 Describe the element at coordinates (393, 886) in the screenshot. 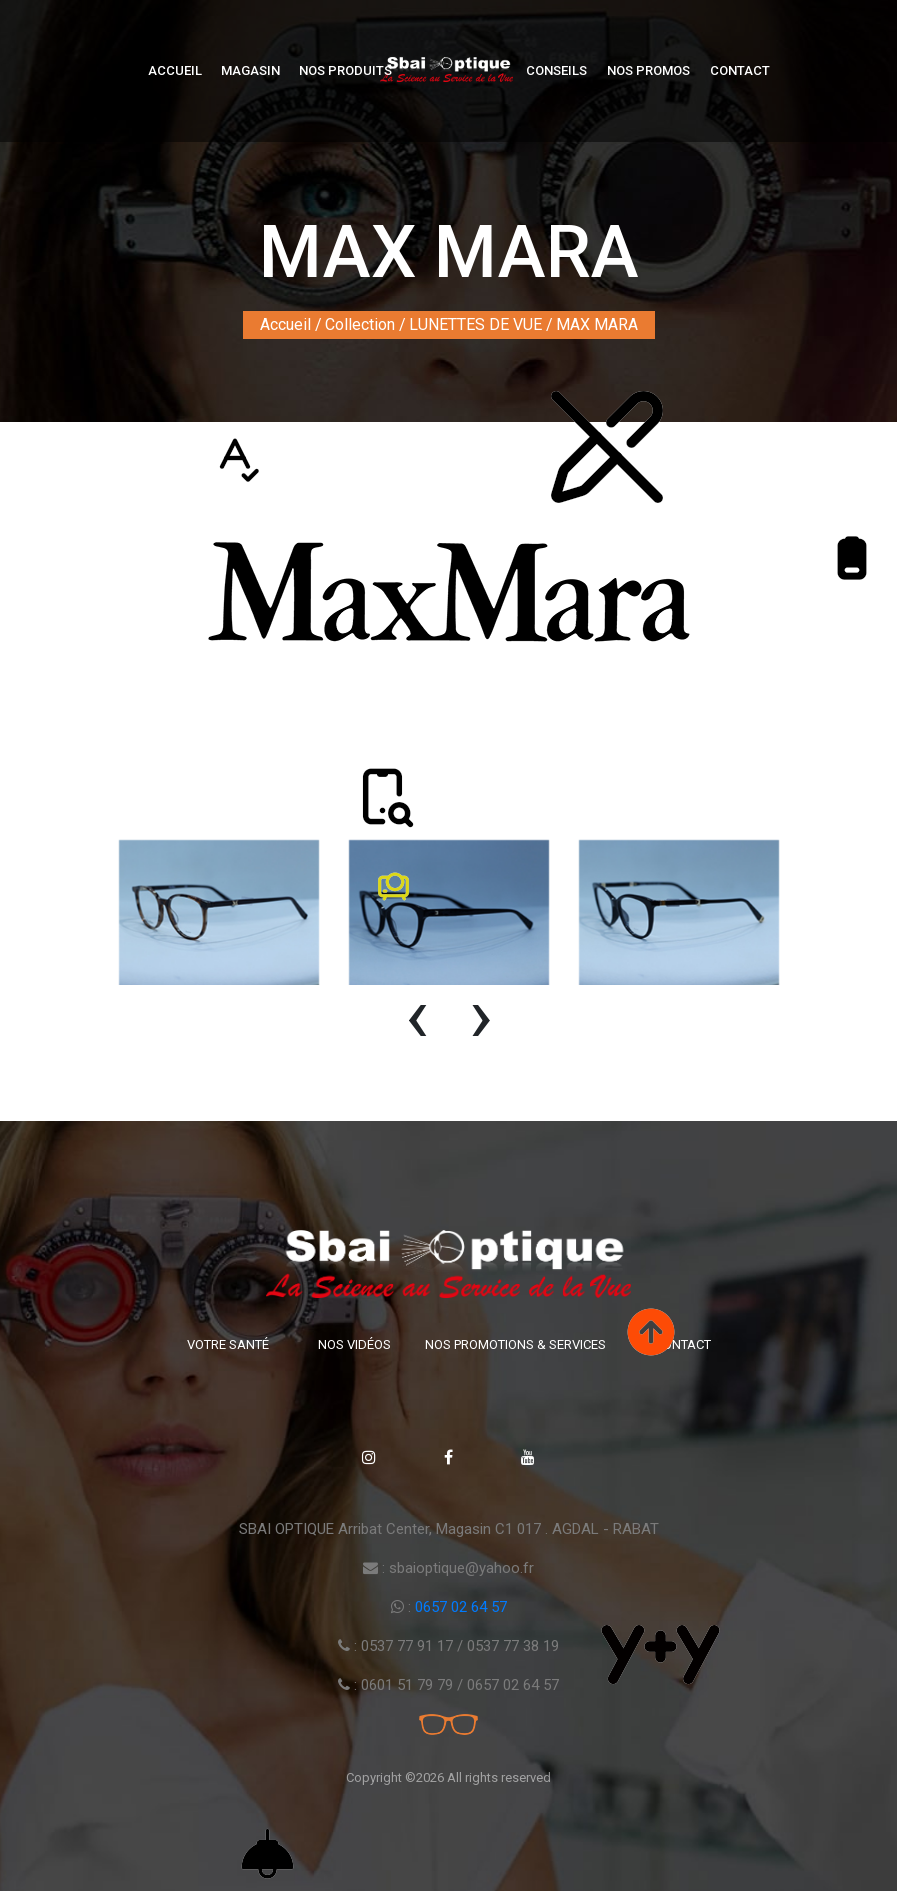

I see `connect to a projector device` at that location.